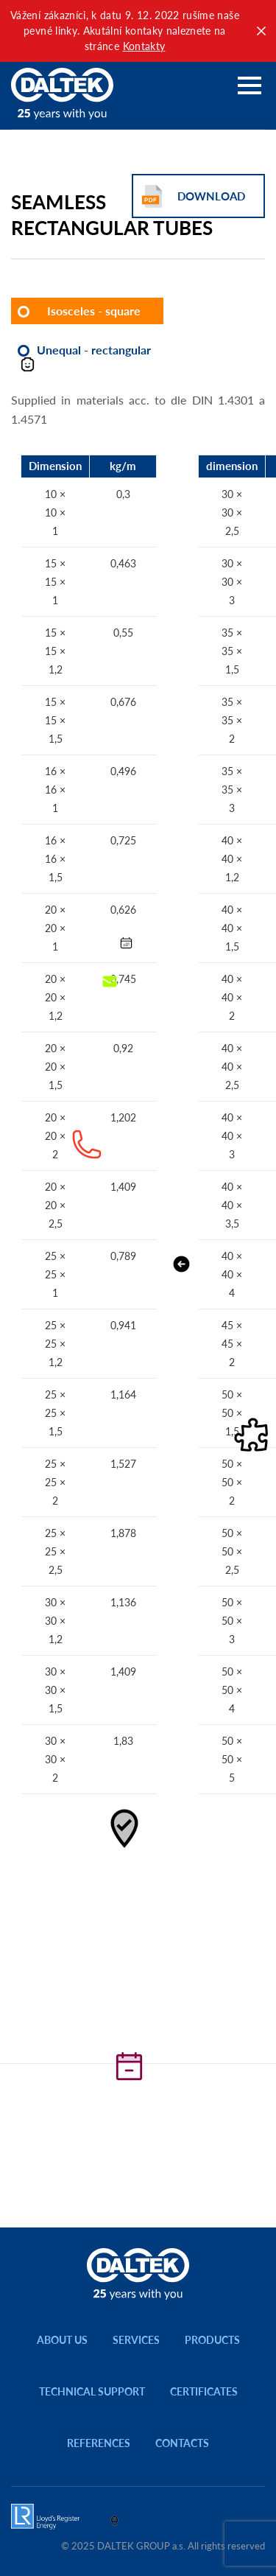 The width and height of the screenshot is (276, 2576). Describe the element at coordinates (110, 981) in the screenshot. I see `open your inbox` at that location.